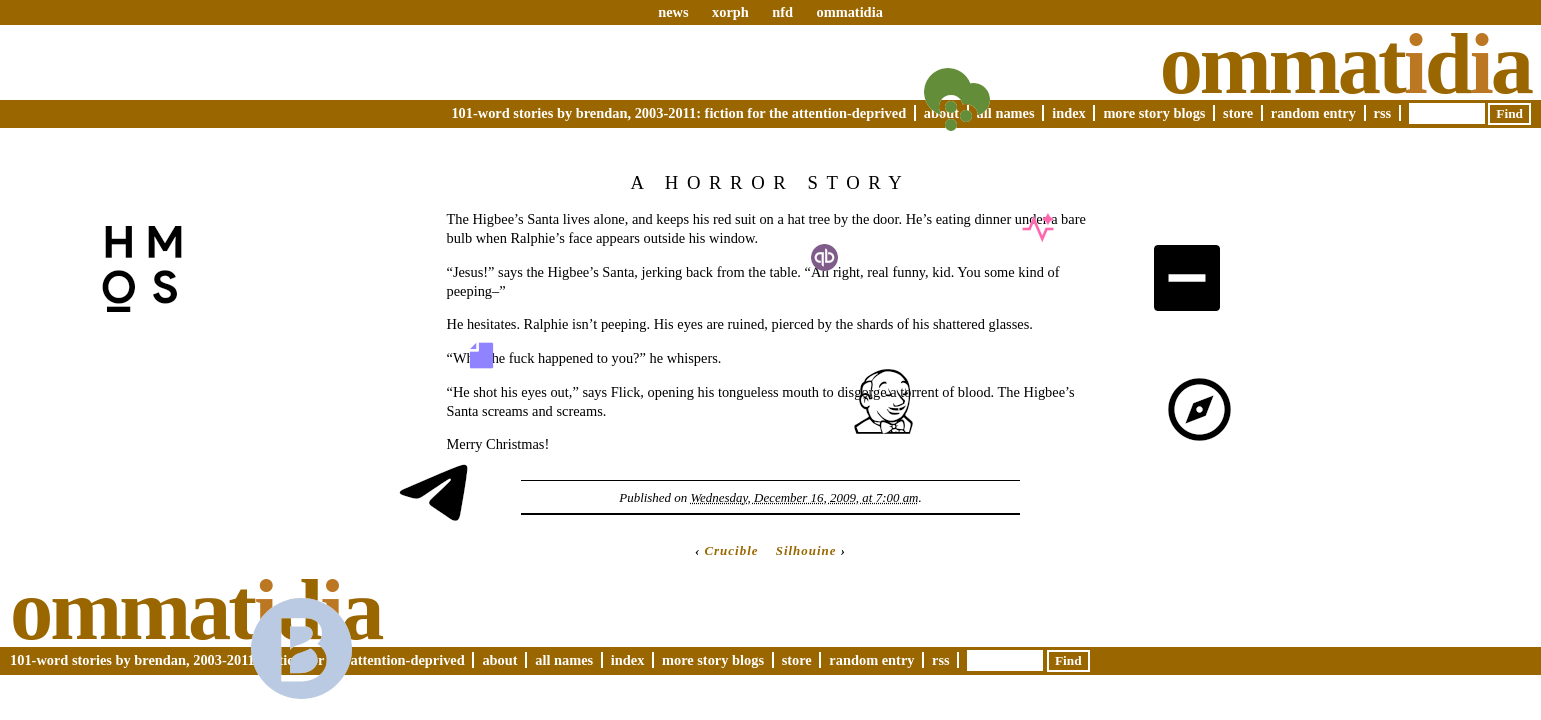 The width and height of the screenshot is (1541, 720). What do you see at coordinates (1199, 409) in the screenshot?
I see `open navigation or directions` at bounding box center [1199, 409].